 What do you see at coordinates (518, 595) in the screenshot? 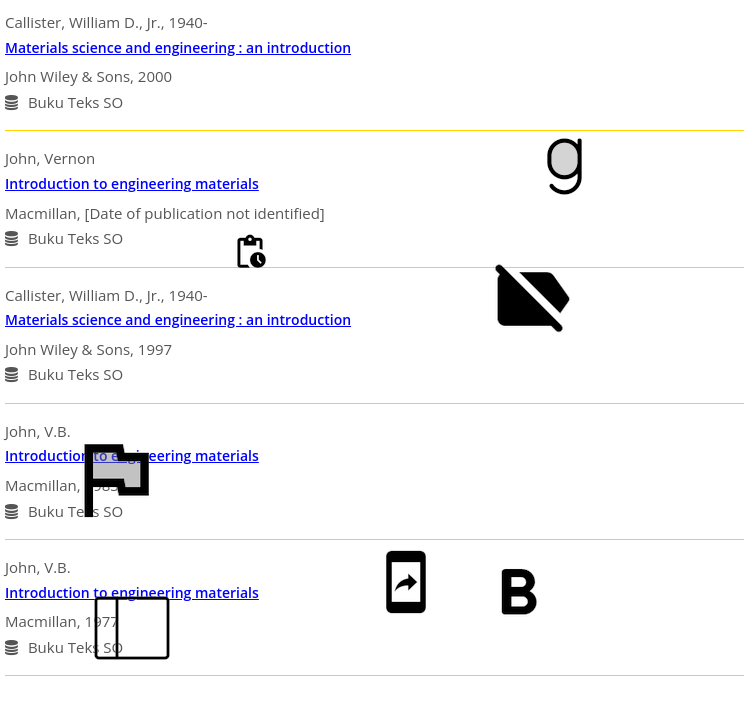
I see `apply bold formatting to selected text` at bounding box center [518, 595].